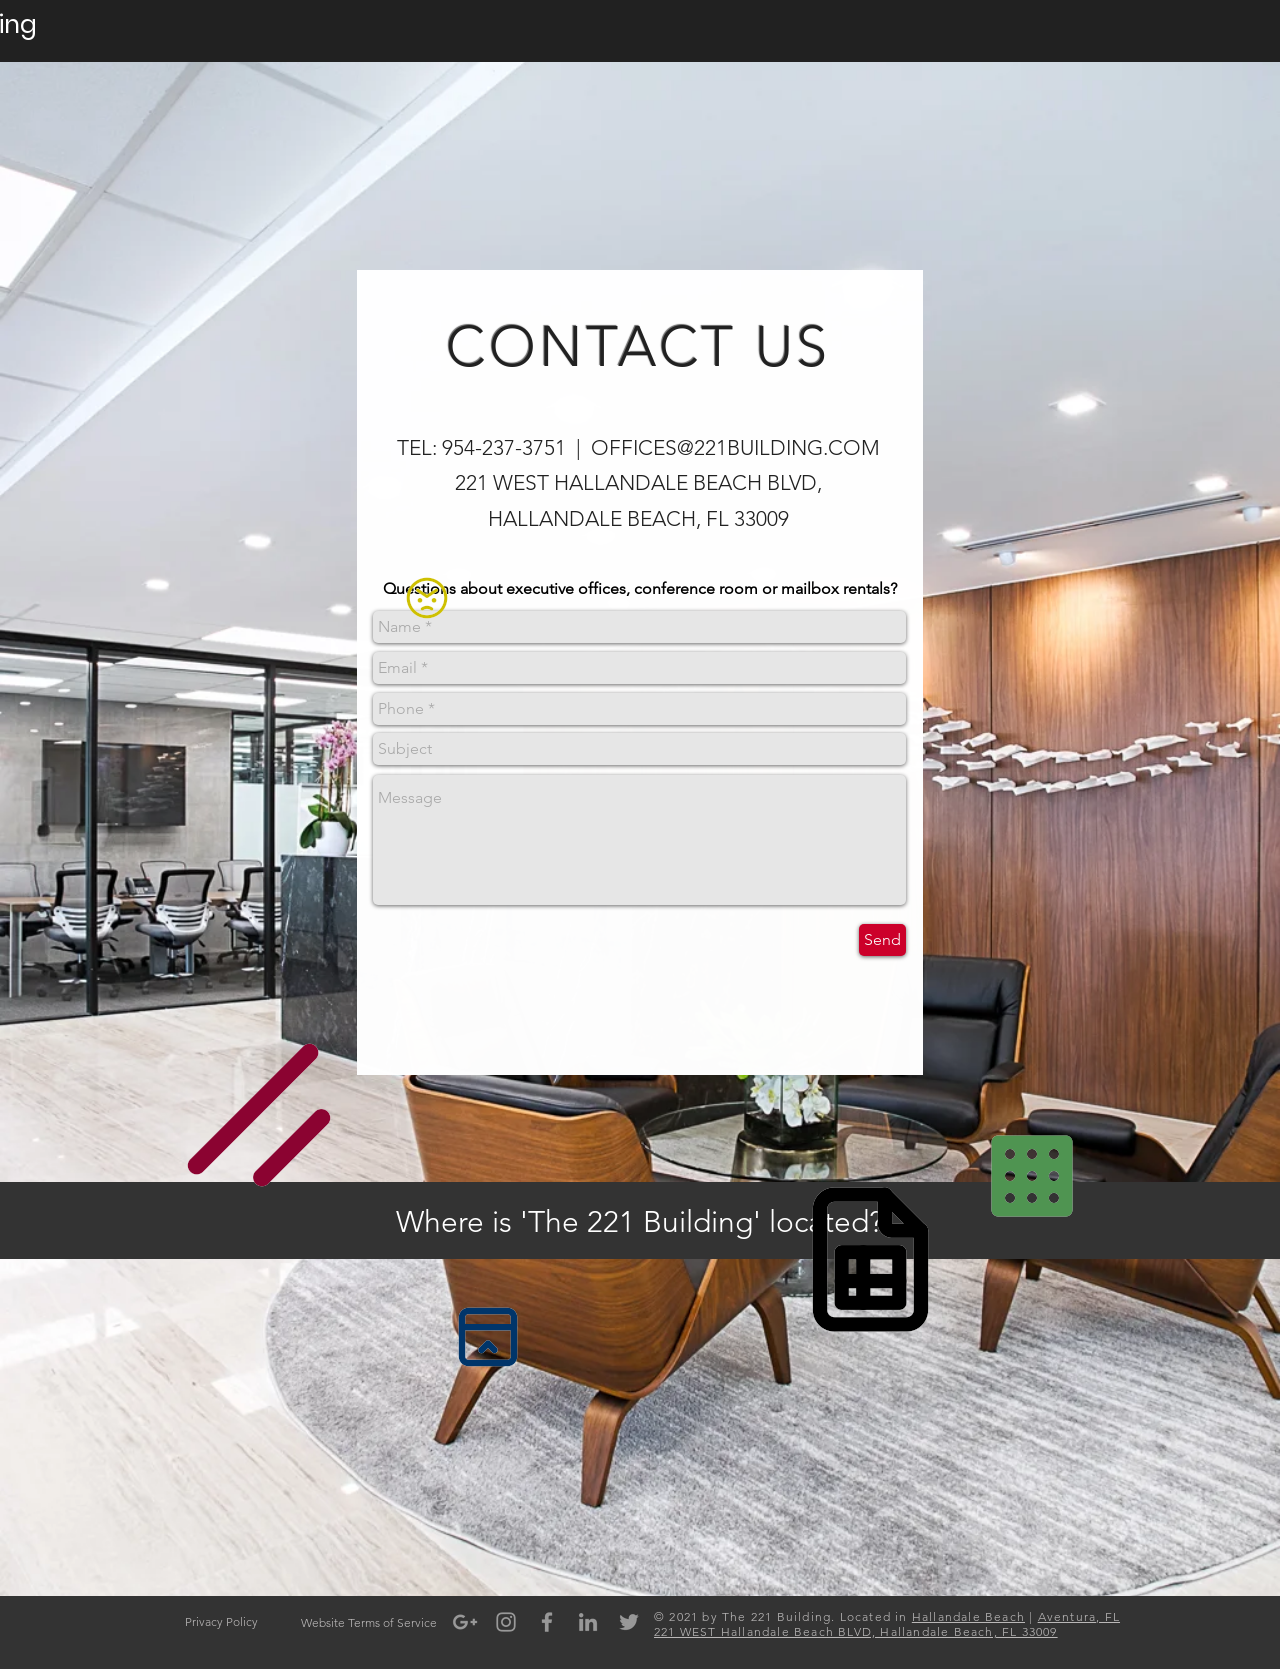 The image size is (1280, 1669). What do you see at coordinates (1032, 1176) in the screenshot?
I see `open app drawer or launcher` at bounding box center [1032, 1176].